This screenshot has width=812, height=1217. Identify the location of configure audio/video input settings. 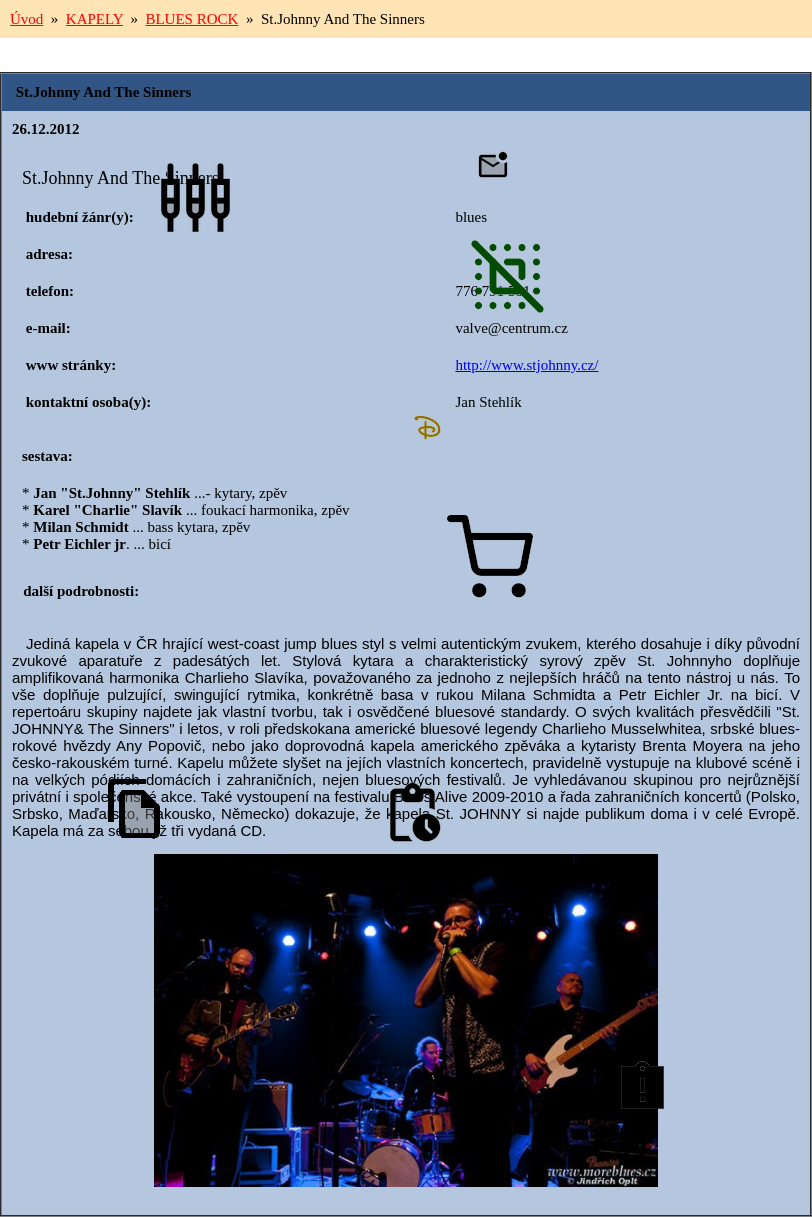
(195, 197).